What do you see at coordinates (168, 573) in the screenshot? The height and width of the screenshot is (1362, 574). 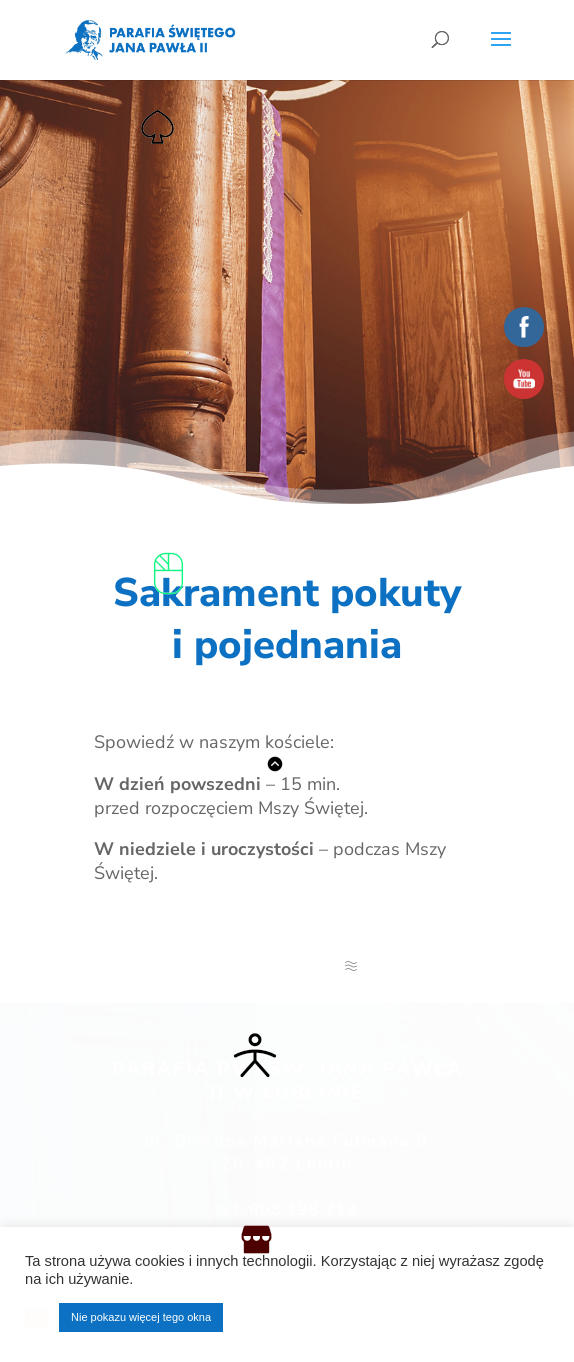 I see `indicates left mouse button click action` at bounding box center [168, 573].